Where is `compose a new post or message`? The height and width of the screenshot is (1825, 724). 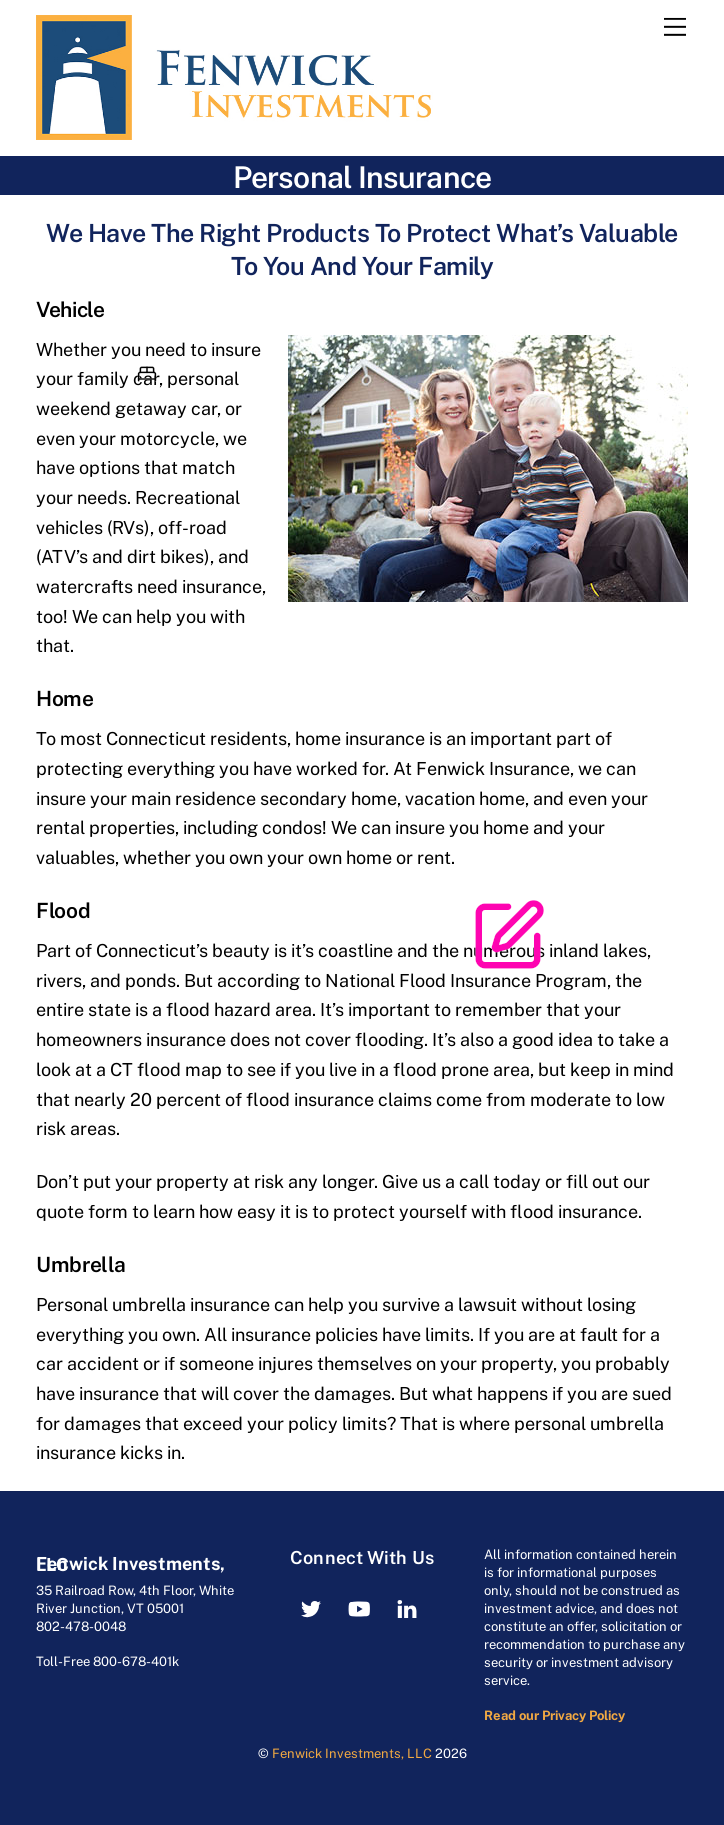
compose a new post or message is located at coordinates (508, 936).